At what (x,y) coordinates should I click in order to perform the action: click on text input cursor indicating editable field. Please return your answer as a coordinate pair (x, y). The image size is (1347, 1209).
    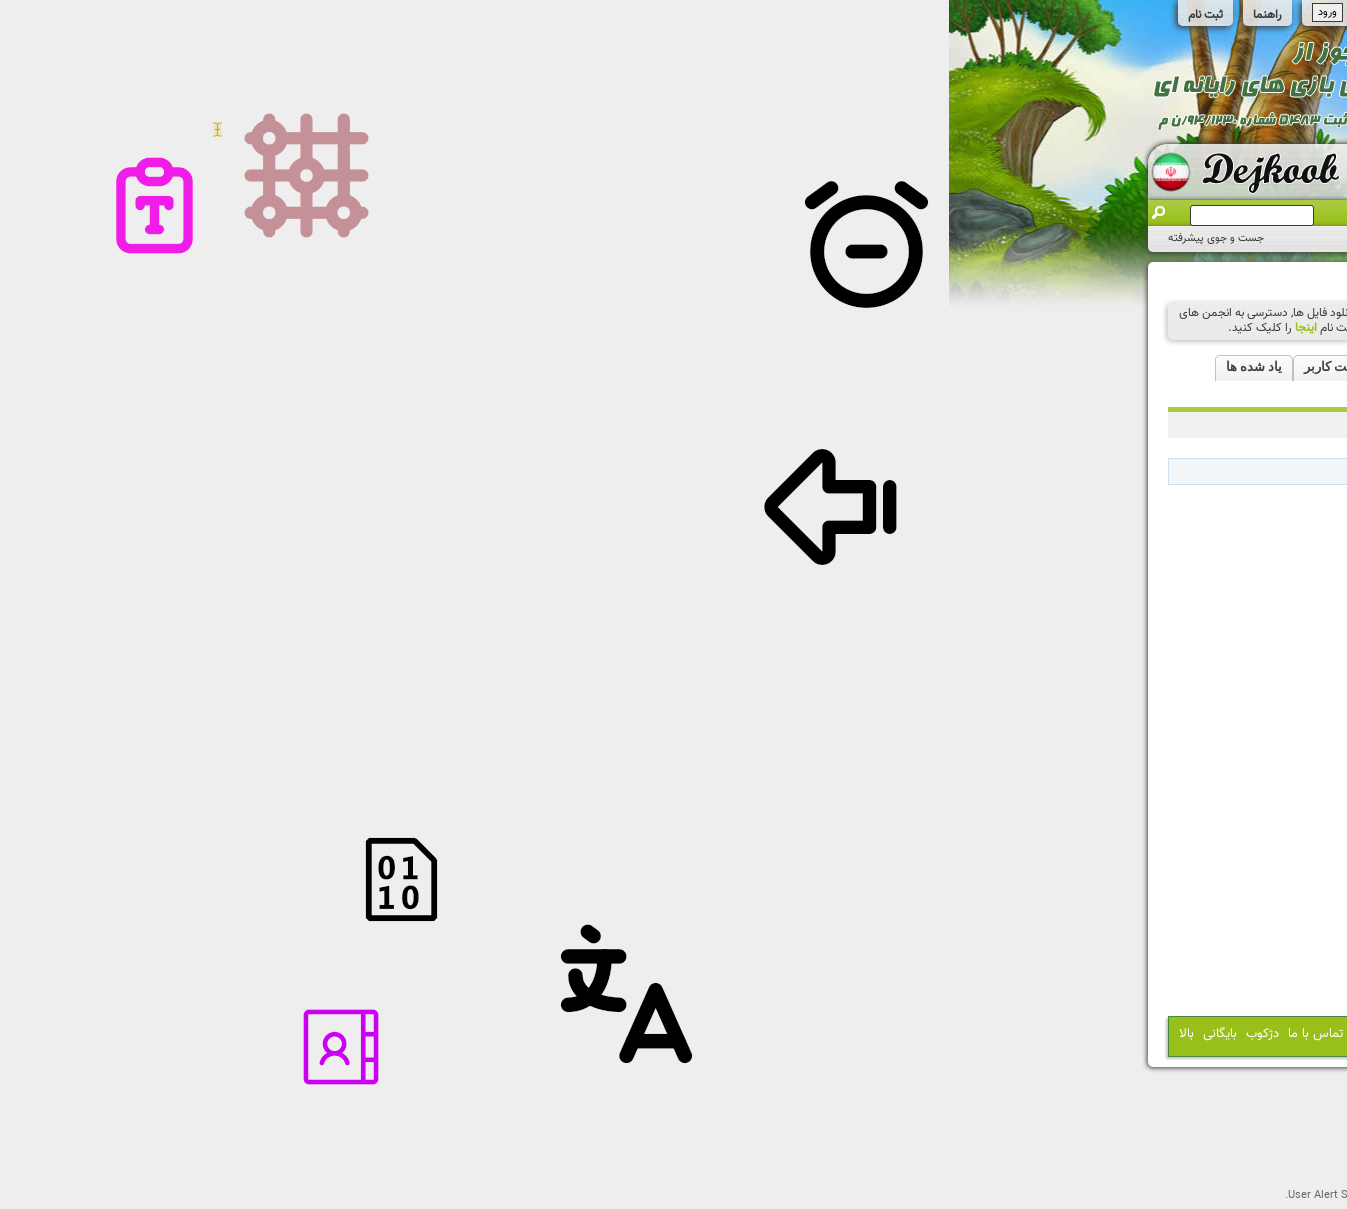
    Looking at the image, I should click on (217, 129).